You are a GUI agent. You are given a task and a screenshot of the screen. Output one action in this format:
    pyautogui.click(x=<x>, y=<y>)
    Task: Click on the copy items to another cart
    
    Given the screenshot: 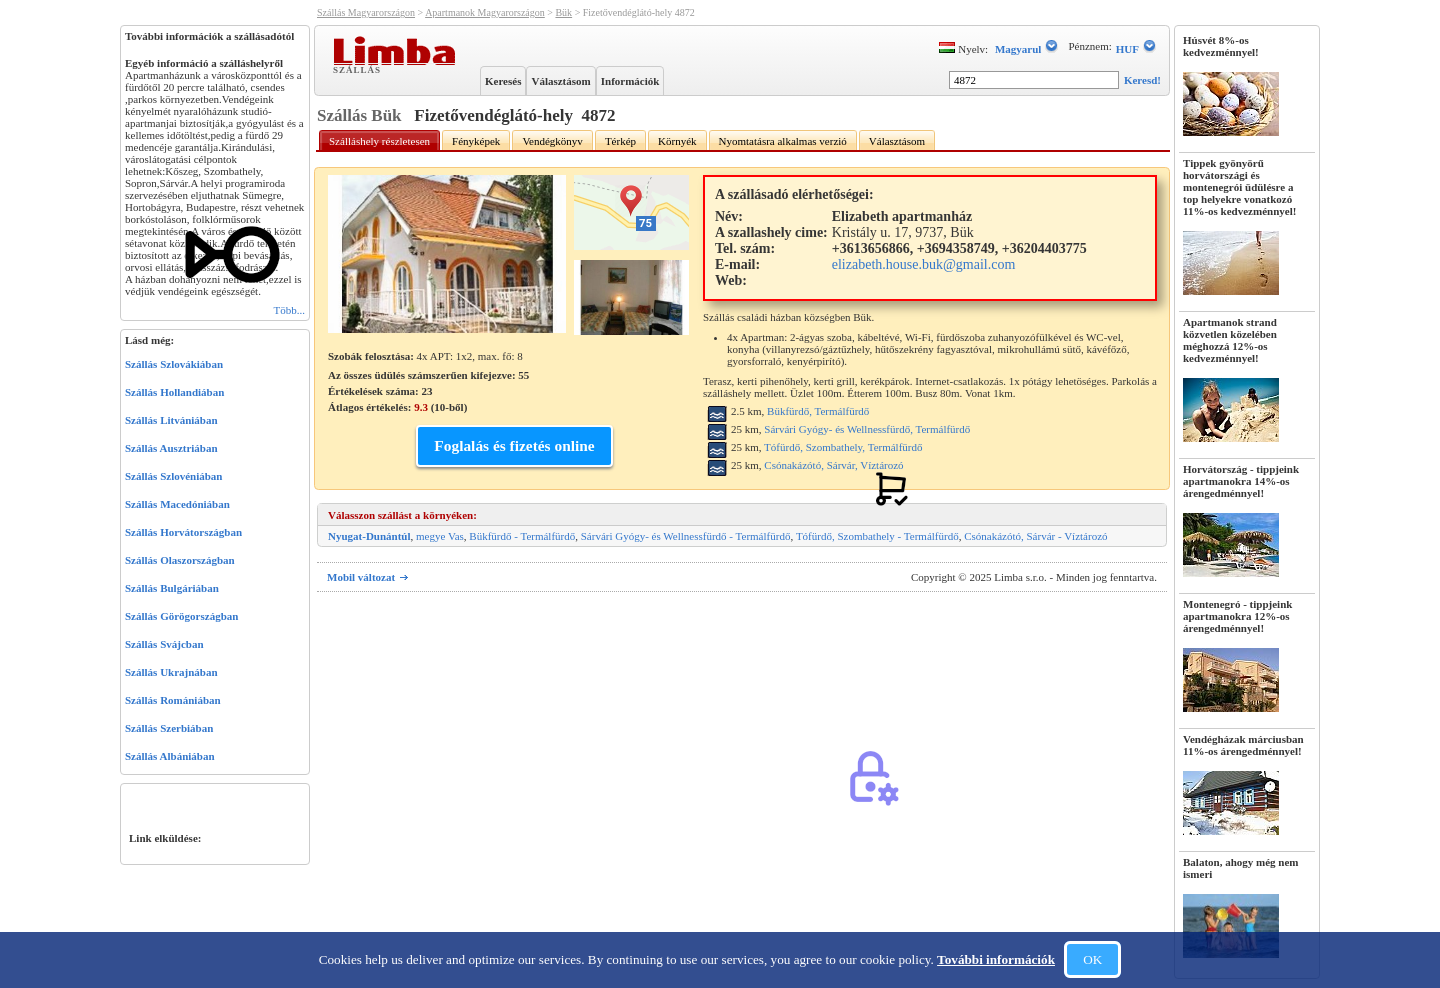 What is the action you would take?
    pyautogui.click(x=891, y=489)
    